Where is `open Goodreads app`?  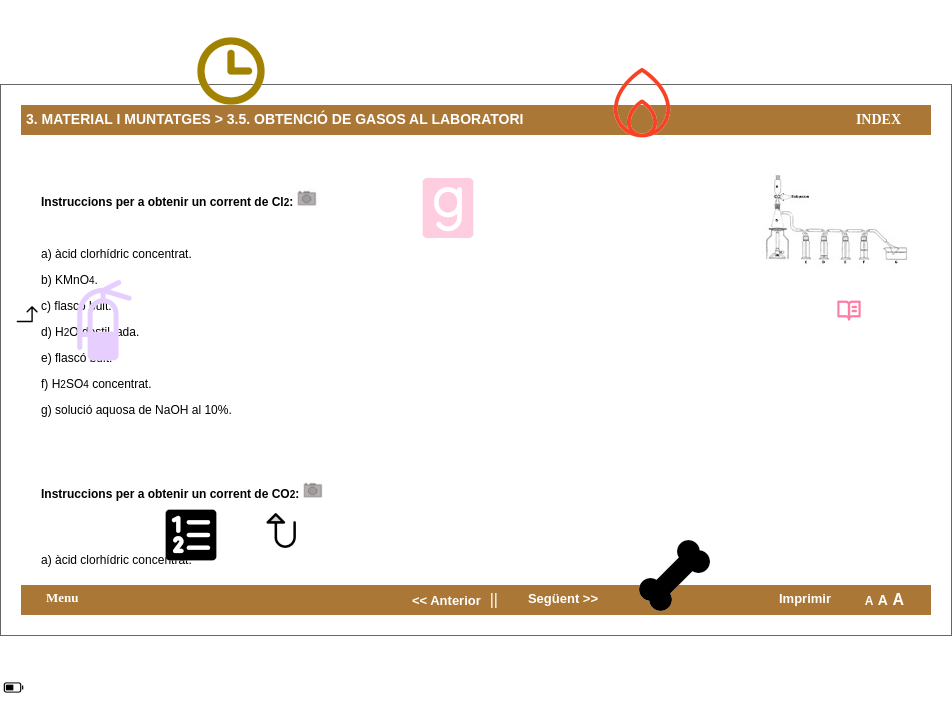 open Goodreads app is located at coordinates (448, 208).